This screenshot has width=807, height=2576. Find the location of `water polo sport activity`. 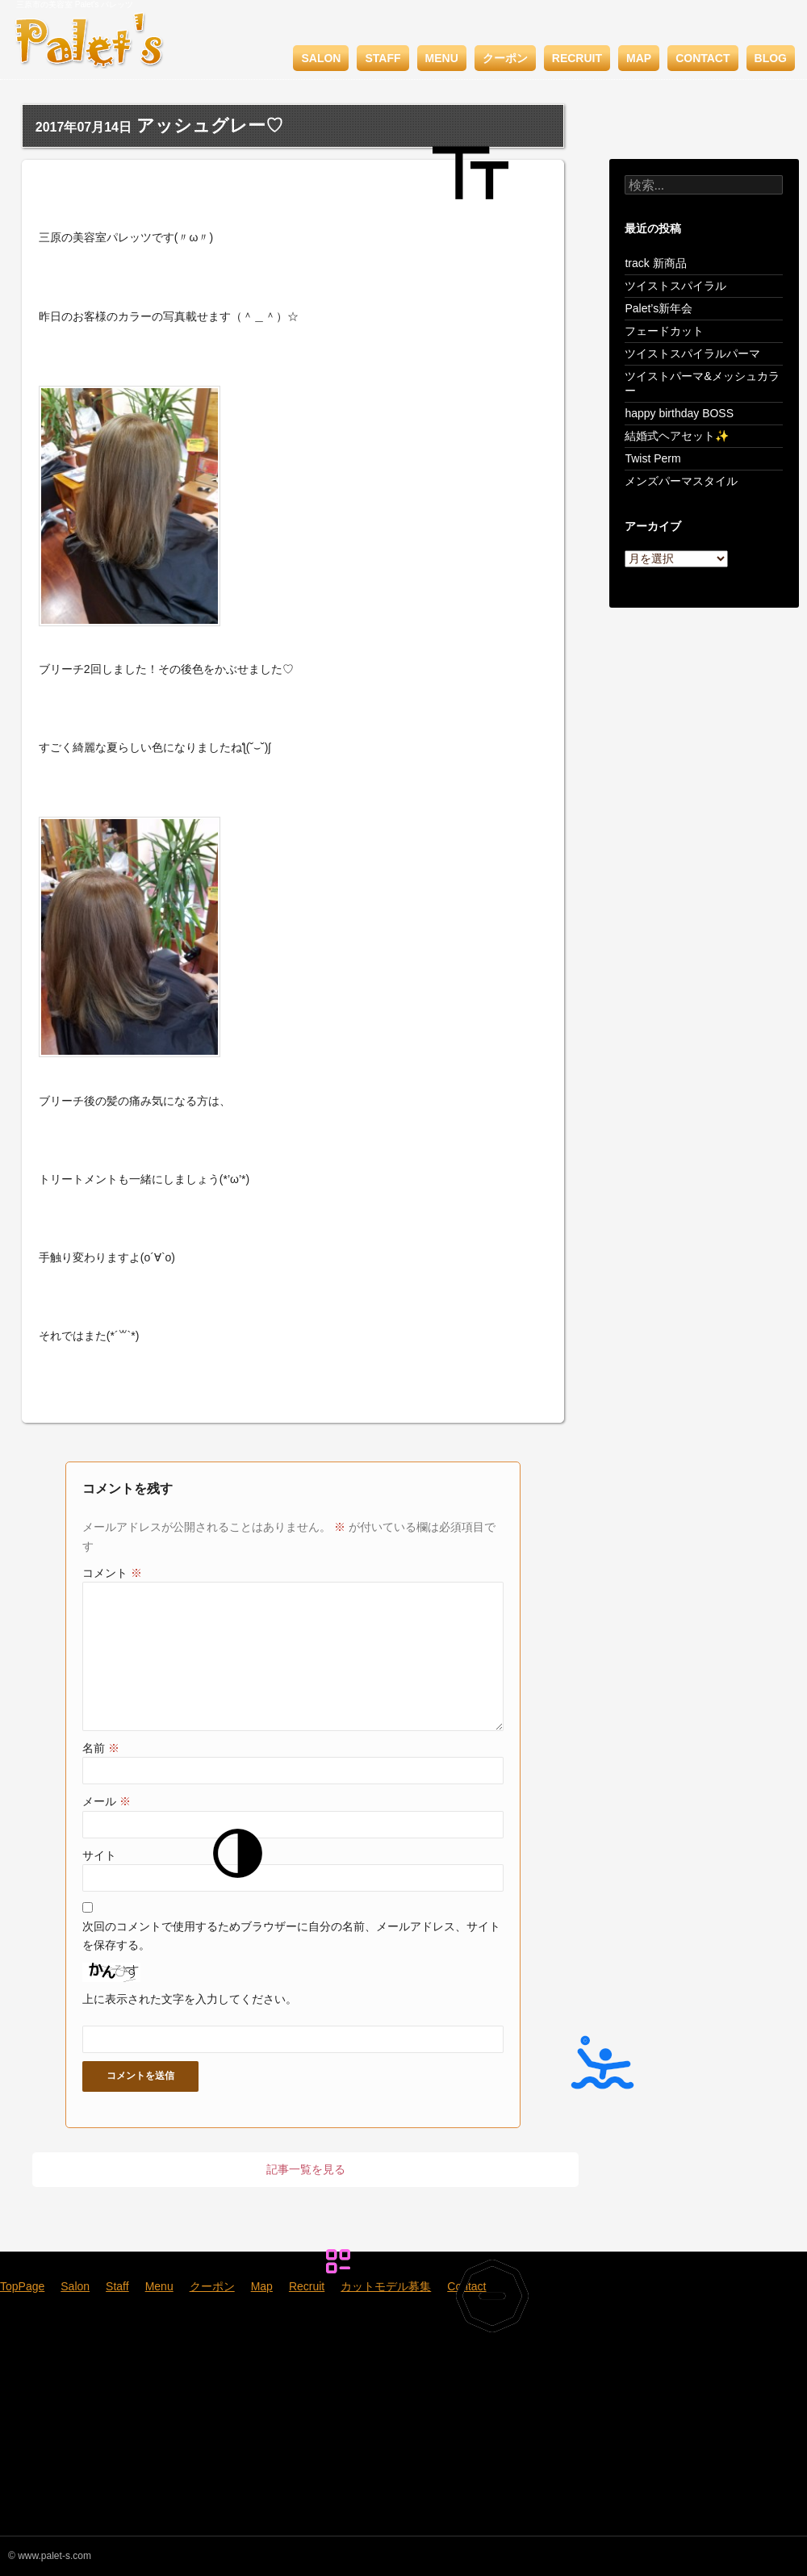

water polo sport activity is located at coordinates (602, 2064).